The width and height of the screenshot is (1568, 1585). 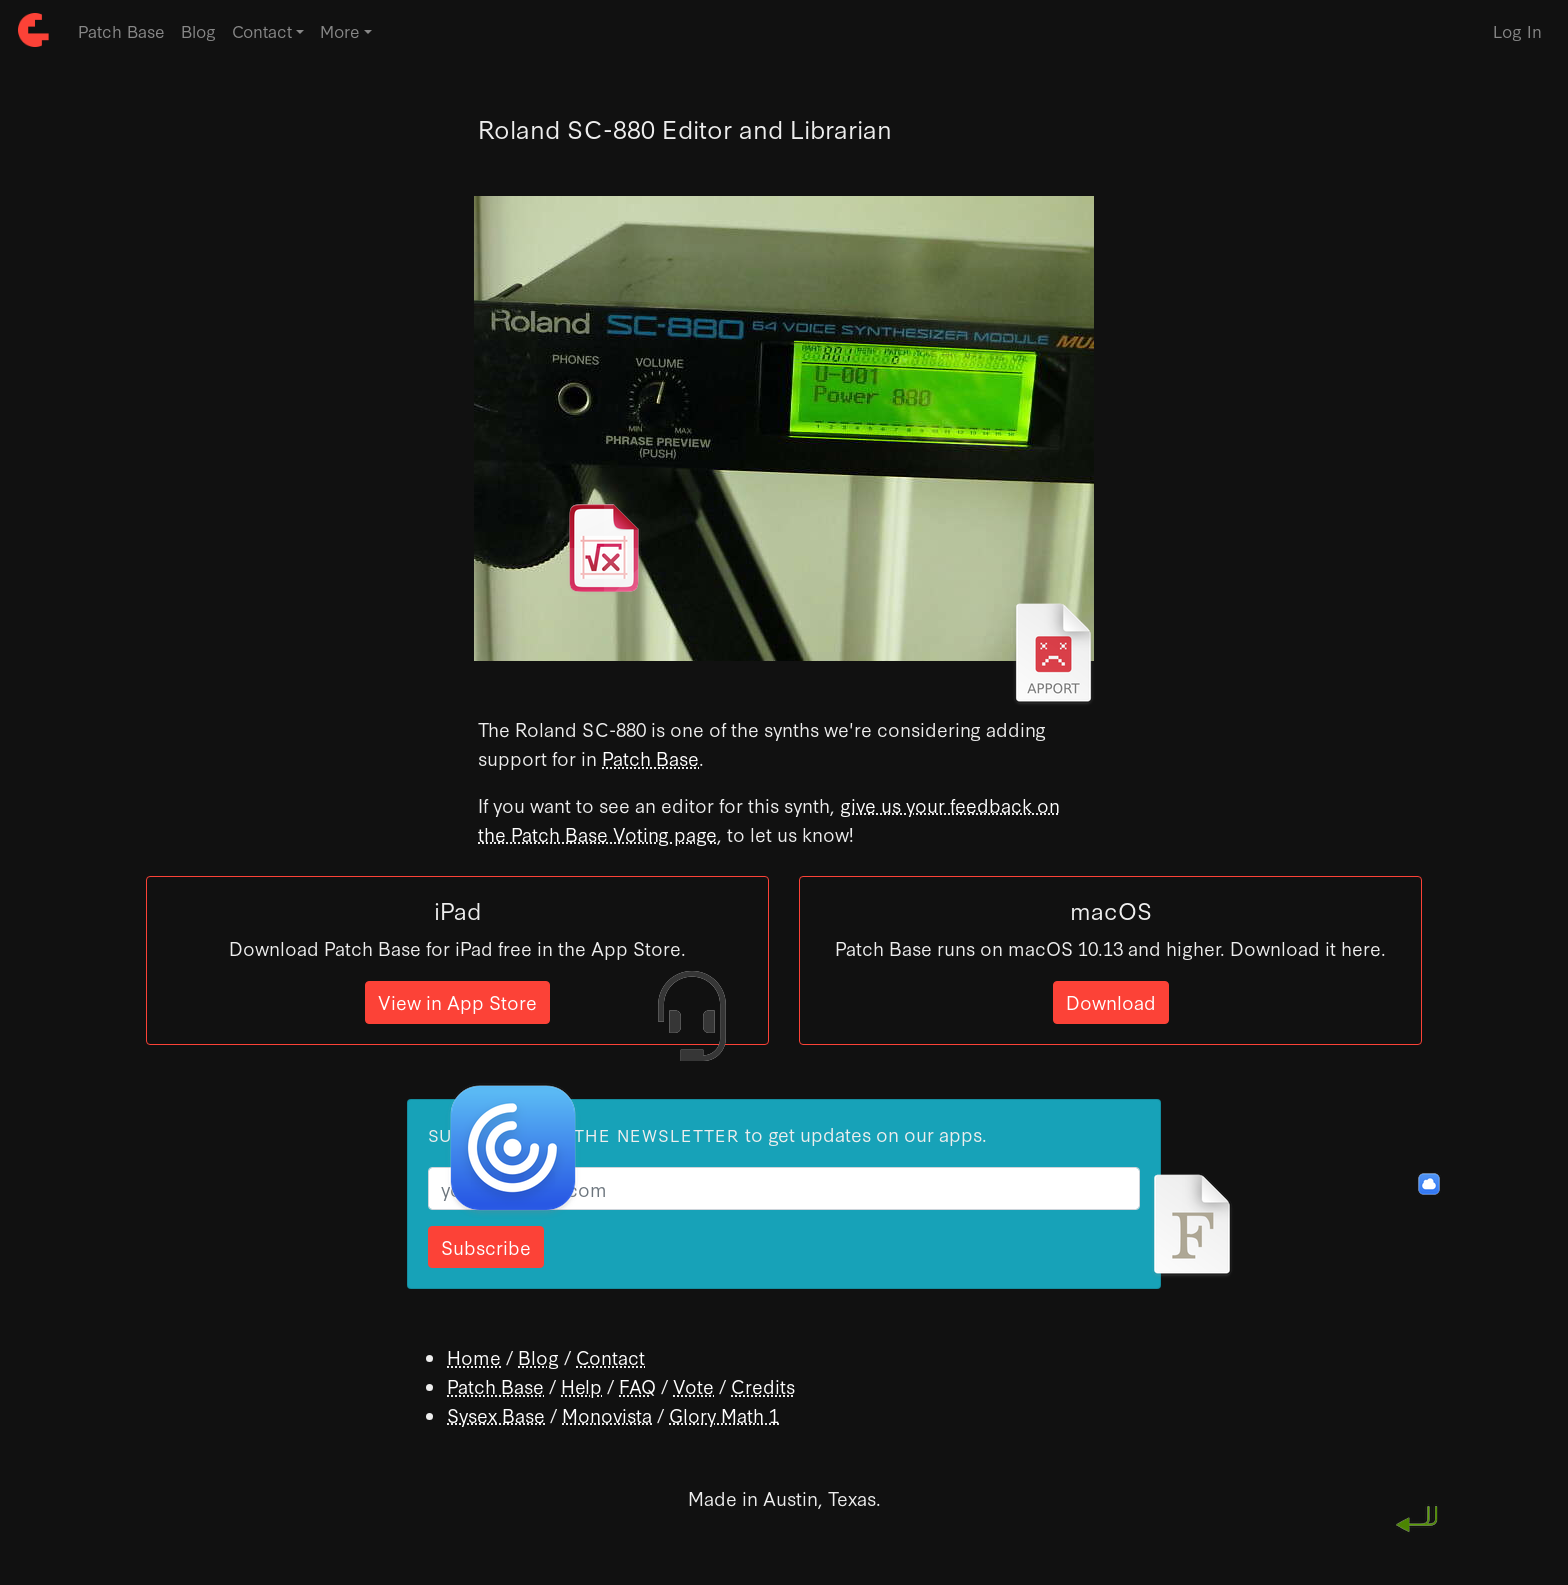 I want to click on open an opendocument formula template file, so click(x=604, y=548).